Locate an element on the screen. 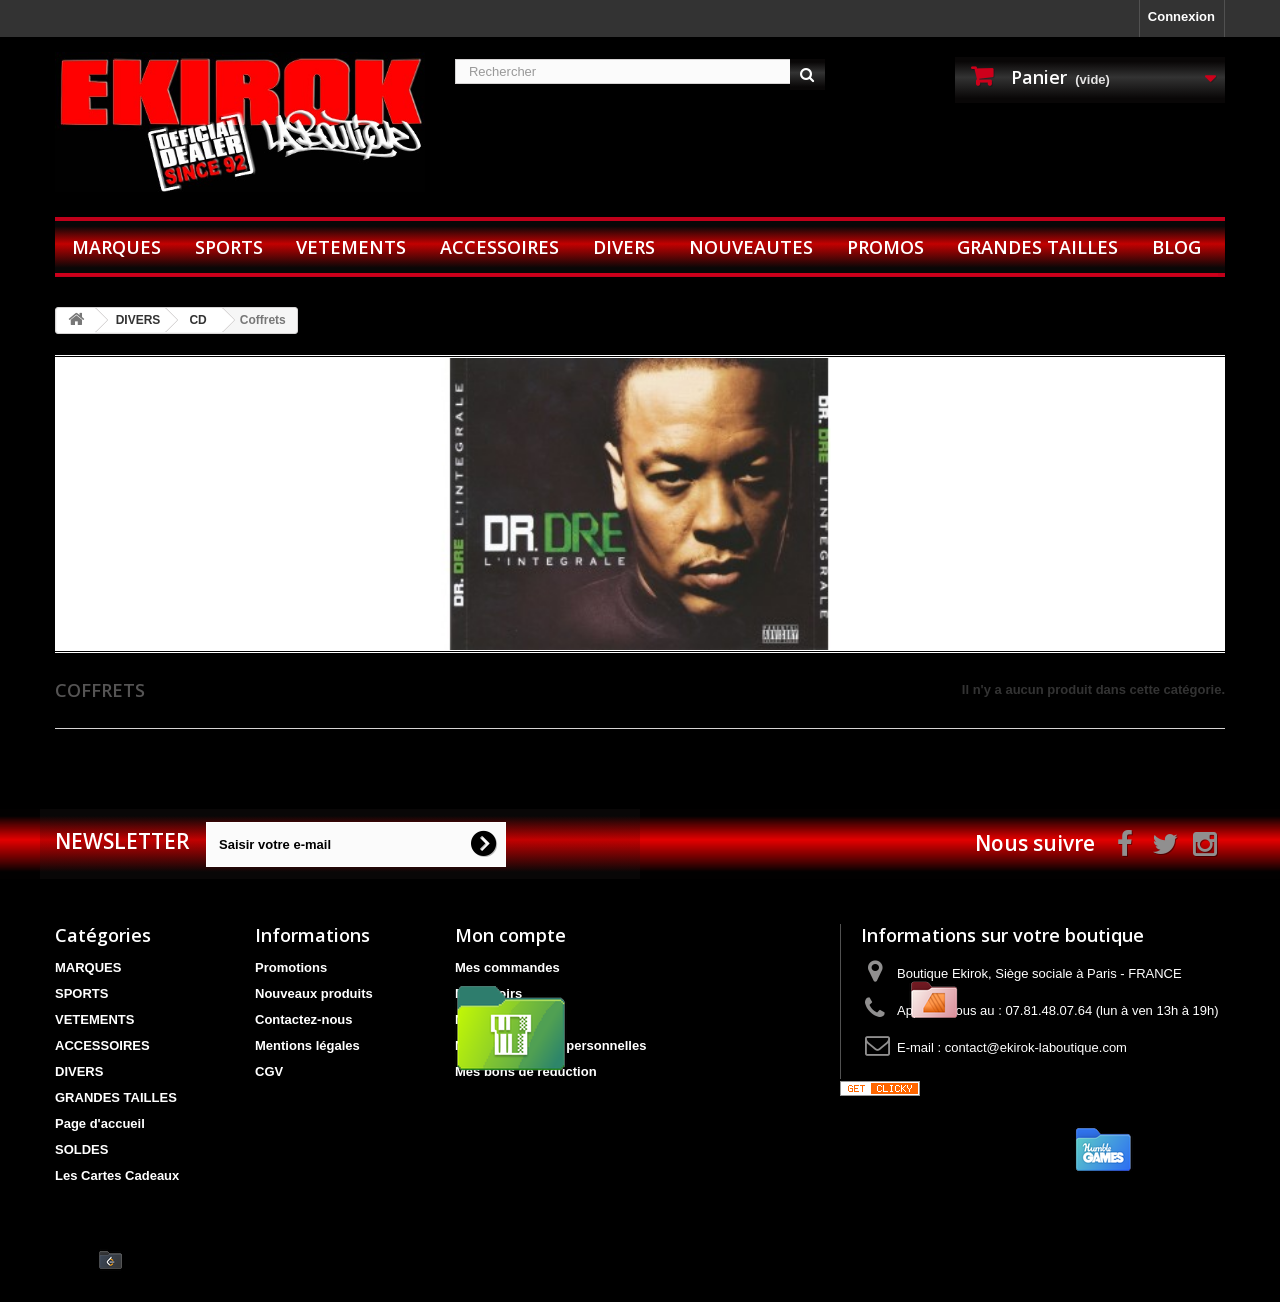  open affinity publisher project folder is located at coordinates (934, 1001).